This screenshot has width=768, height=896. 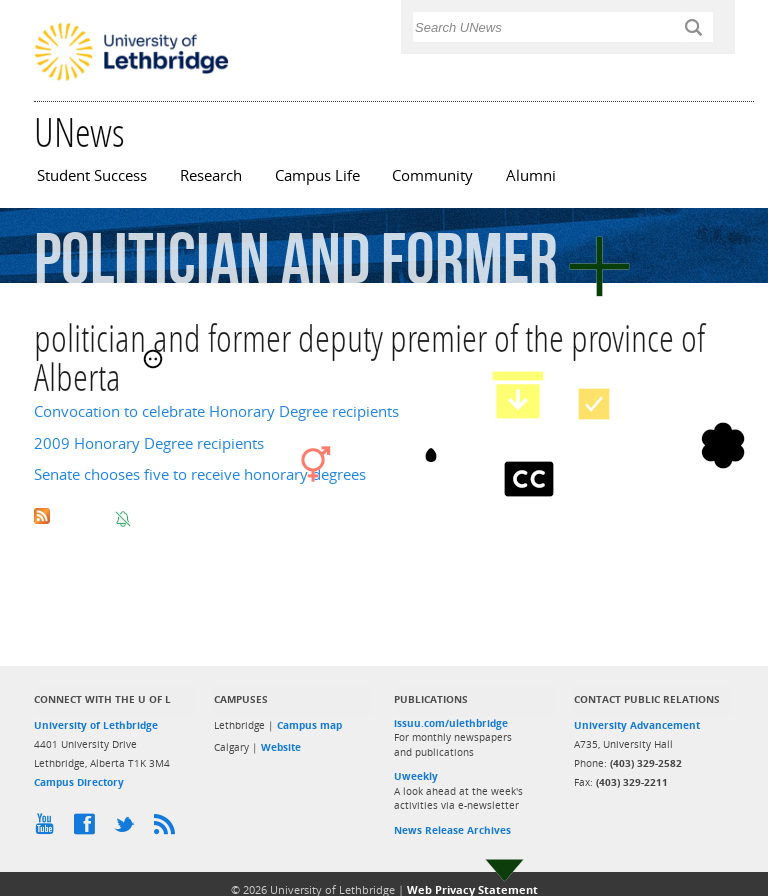 What do you see at coordinates (599, 266) in the screenshot?
I see `add a new item` at bounding box center [599, 266].